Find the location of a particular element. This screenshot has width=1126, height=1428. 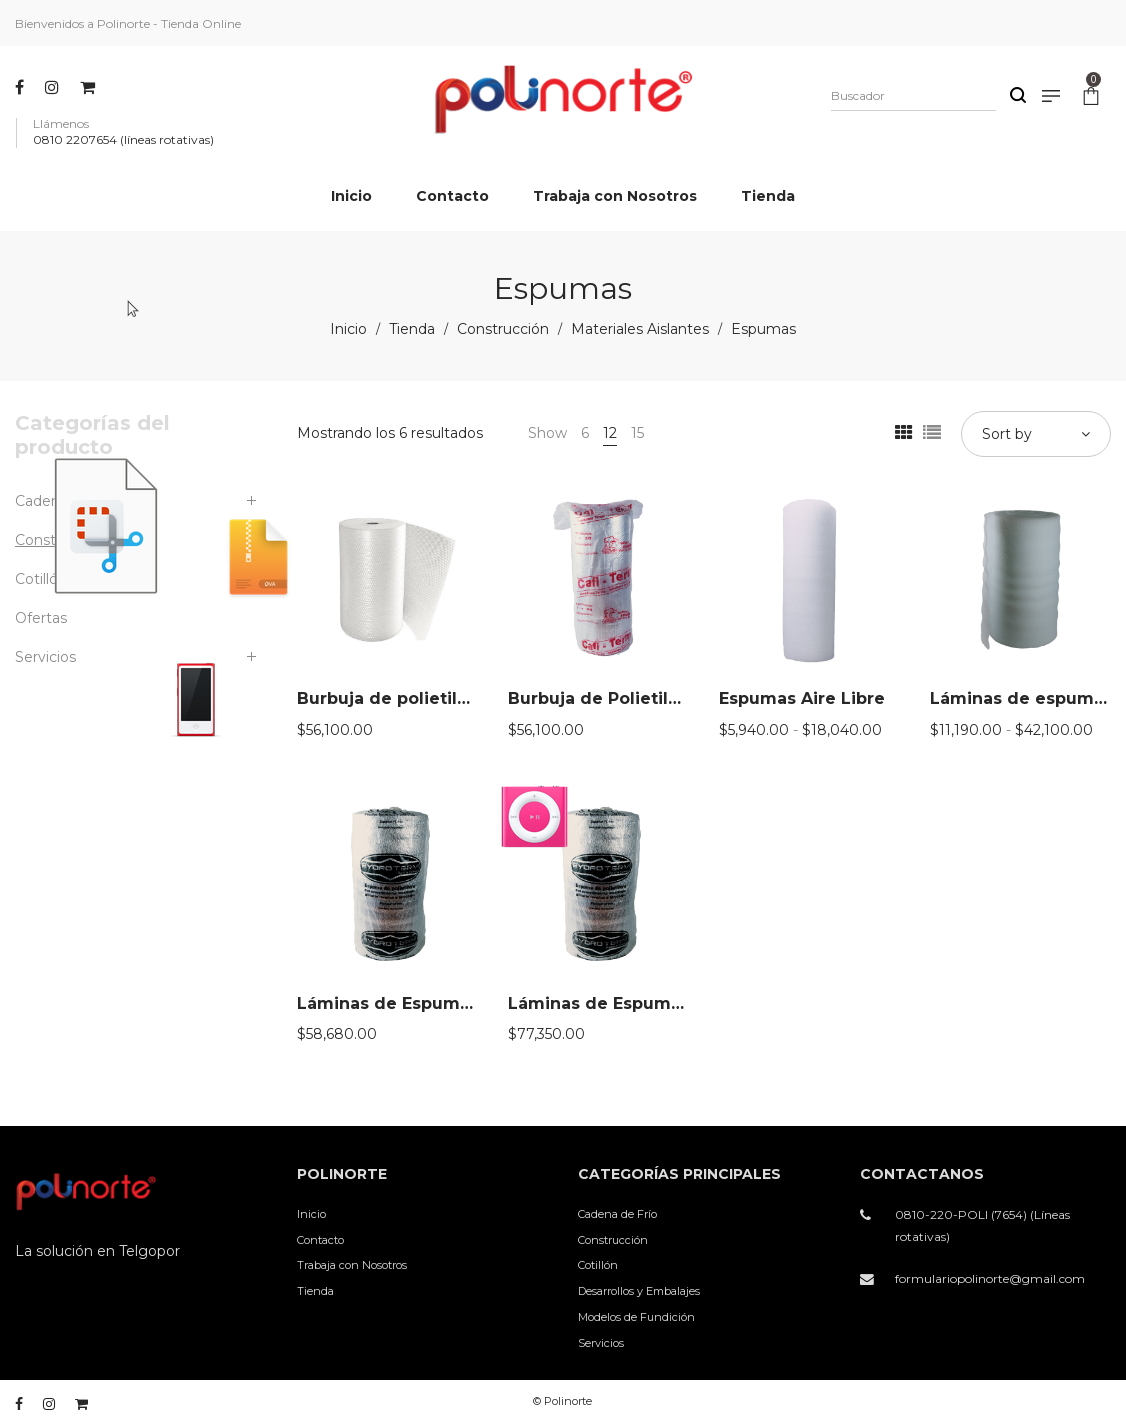

create a new screen snip or screenshot is located at coordinates (106, 526).